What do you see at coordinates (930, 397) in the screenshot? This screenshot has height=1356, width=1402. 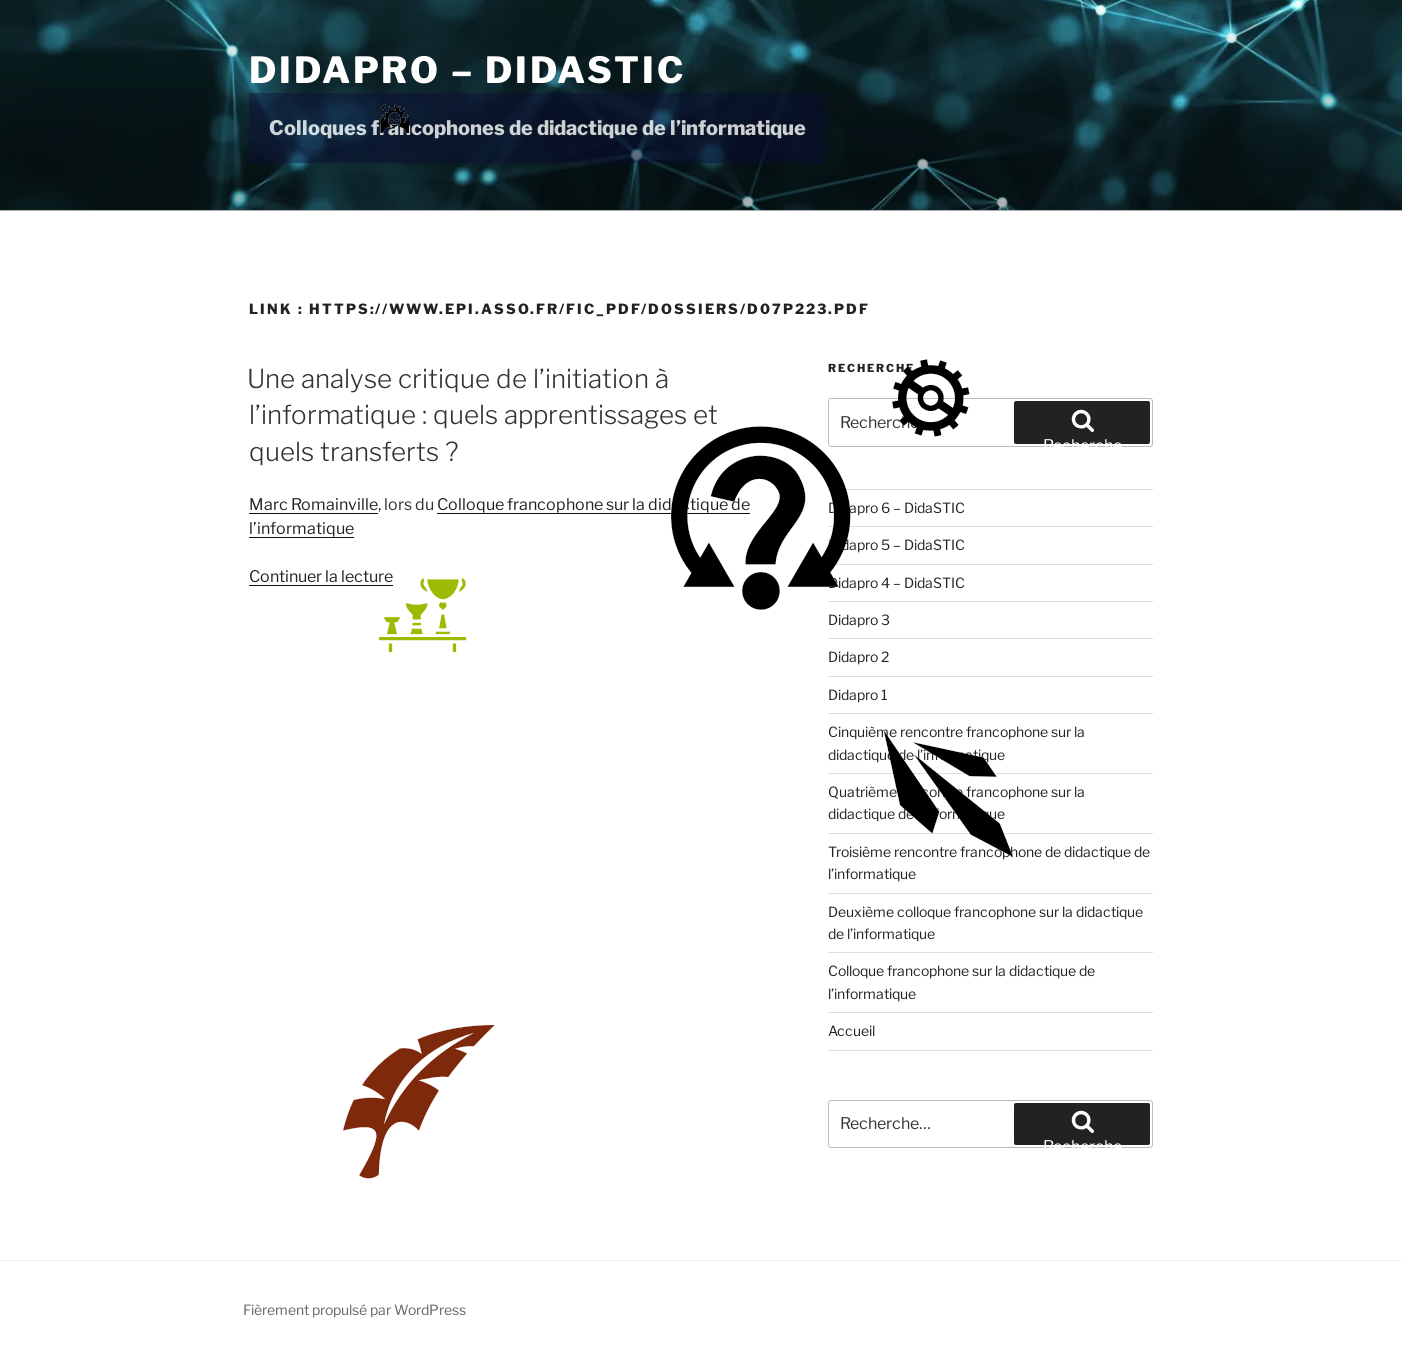 I see `access pokémon game settings` at bounding box center [930, 397].